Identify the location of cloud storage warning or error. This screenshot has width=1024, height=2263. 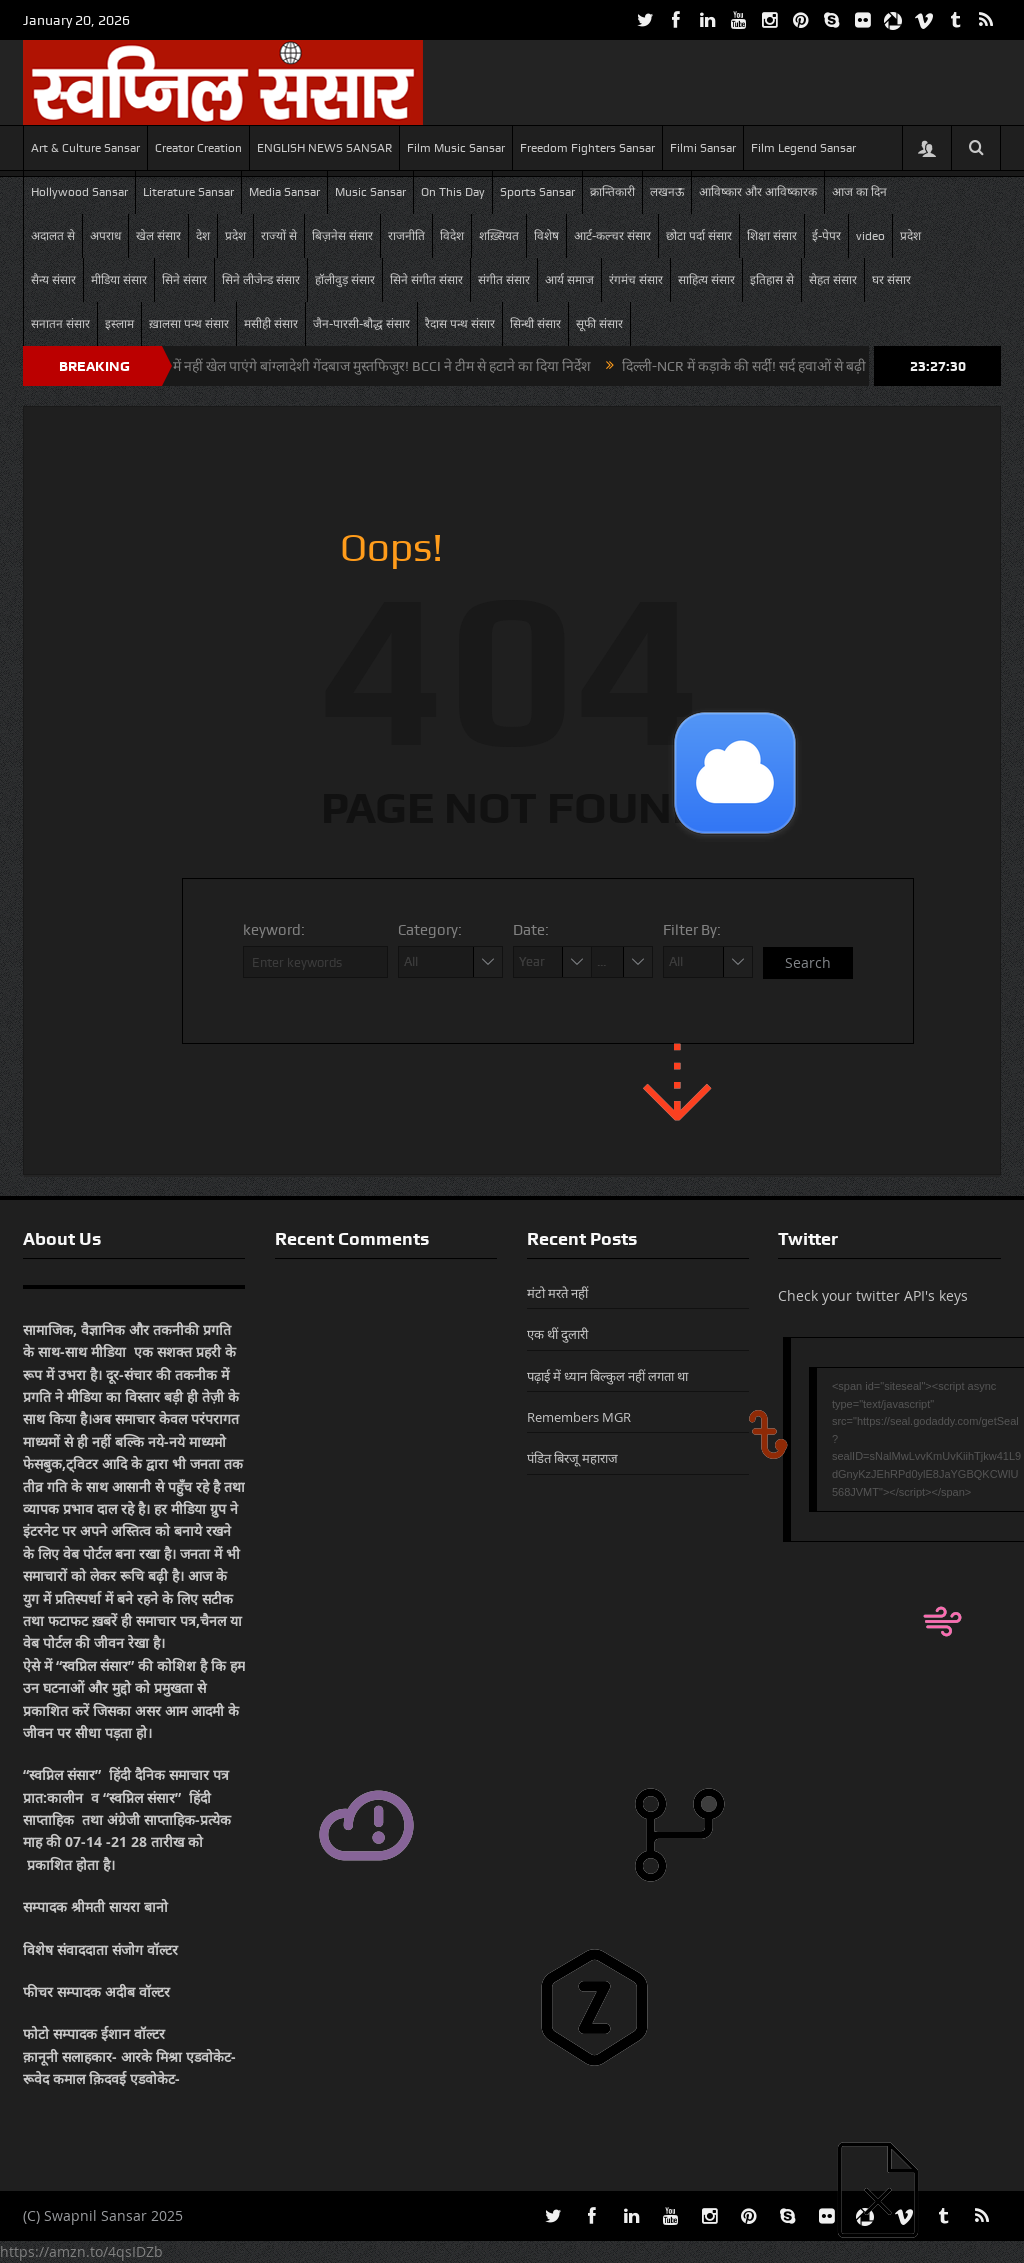
(366, 1825).